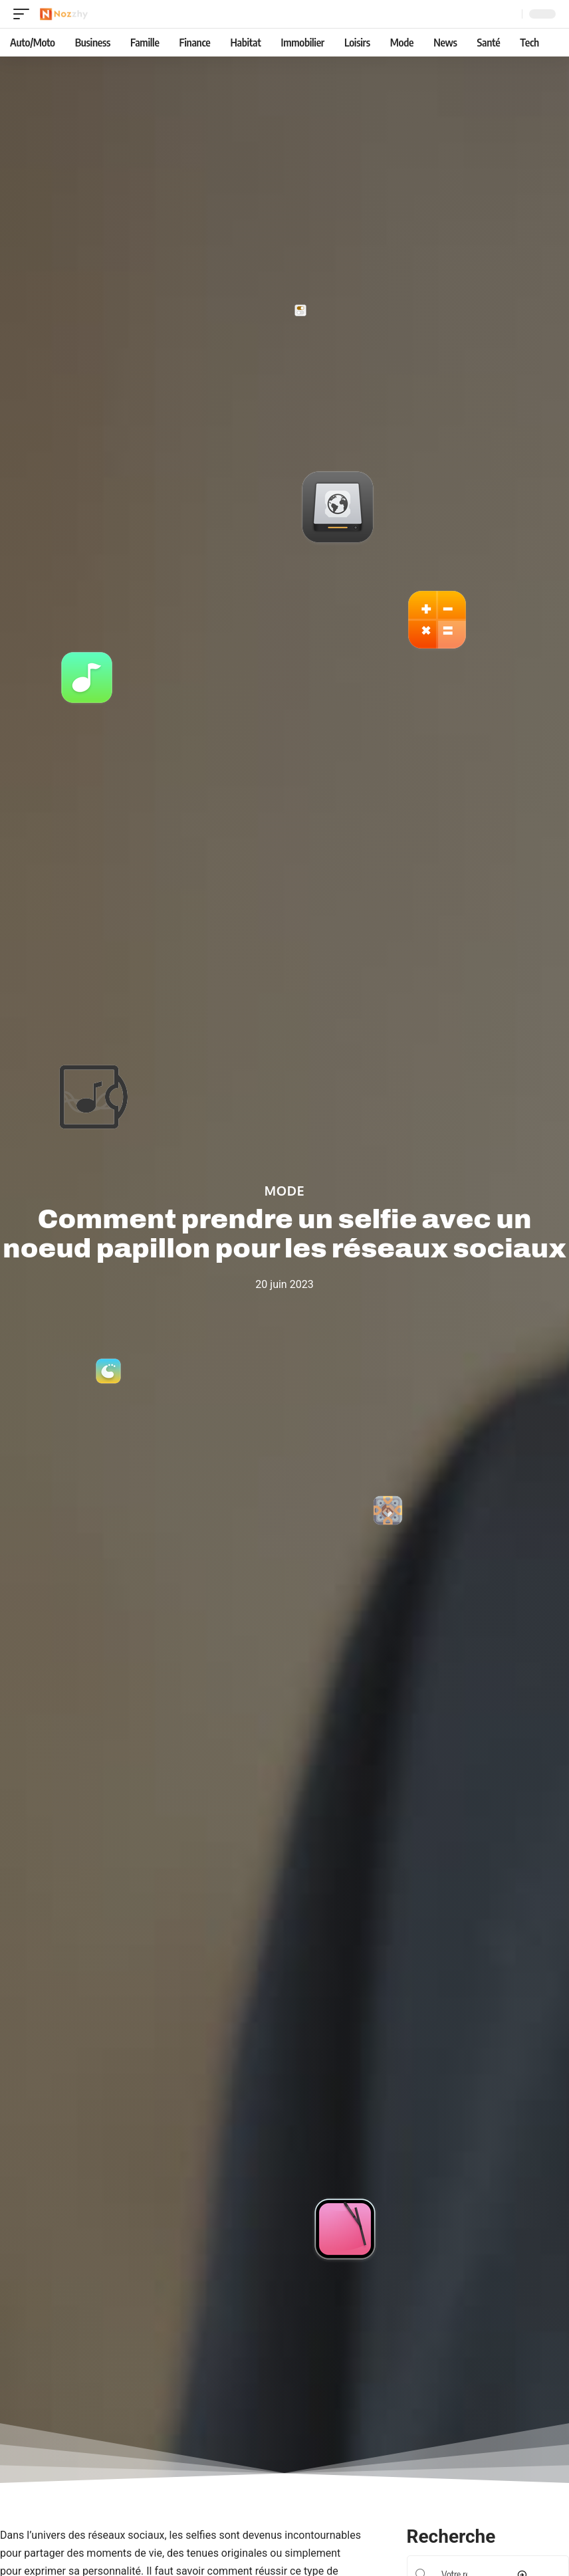  Describe the element at coordinates (338, 507) in the screenshot. I see `configure iSCSI network storage settings` at that location.